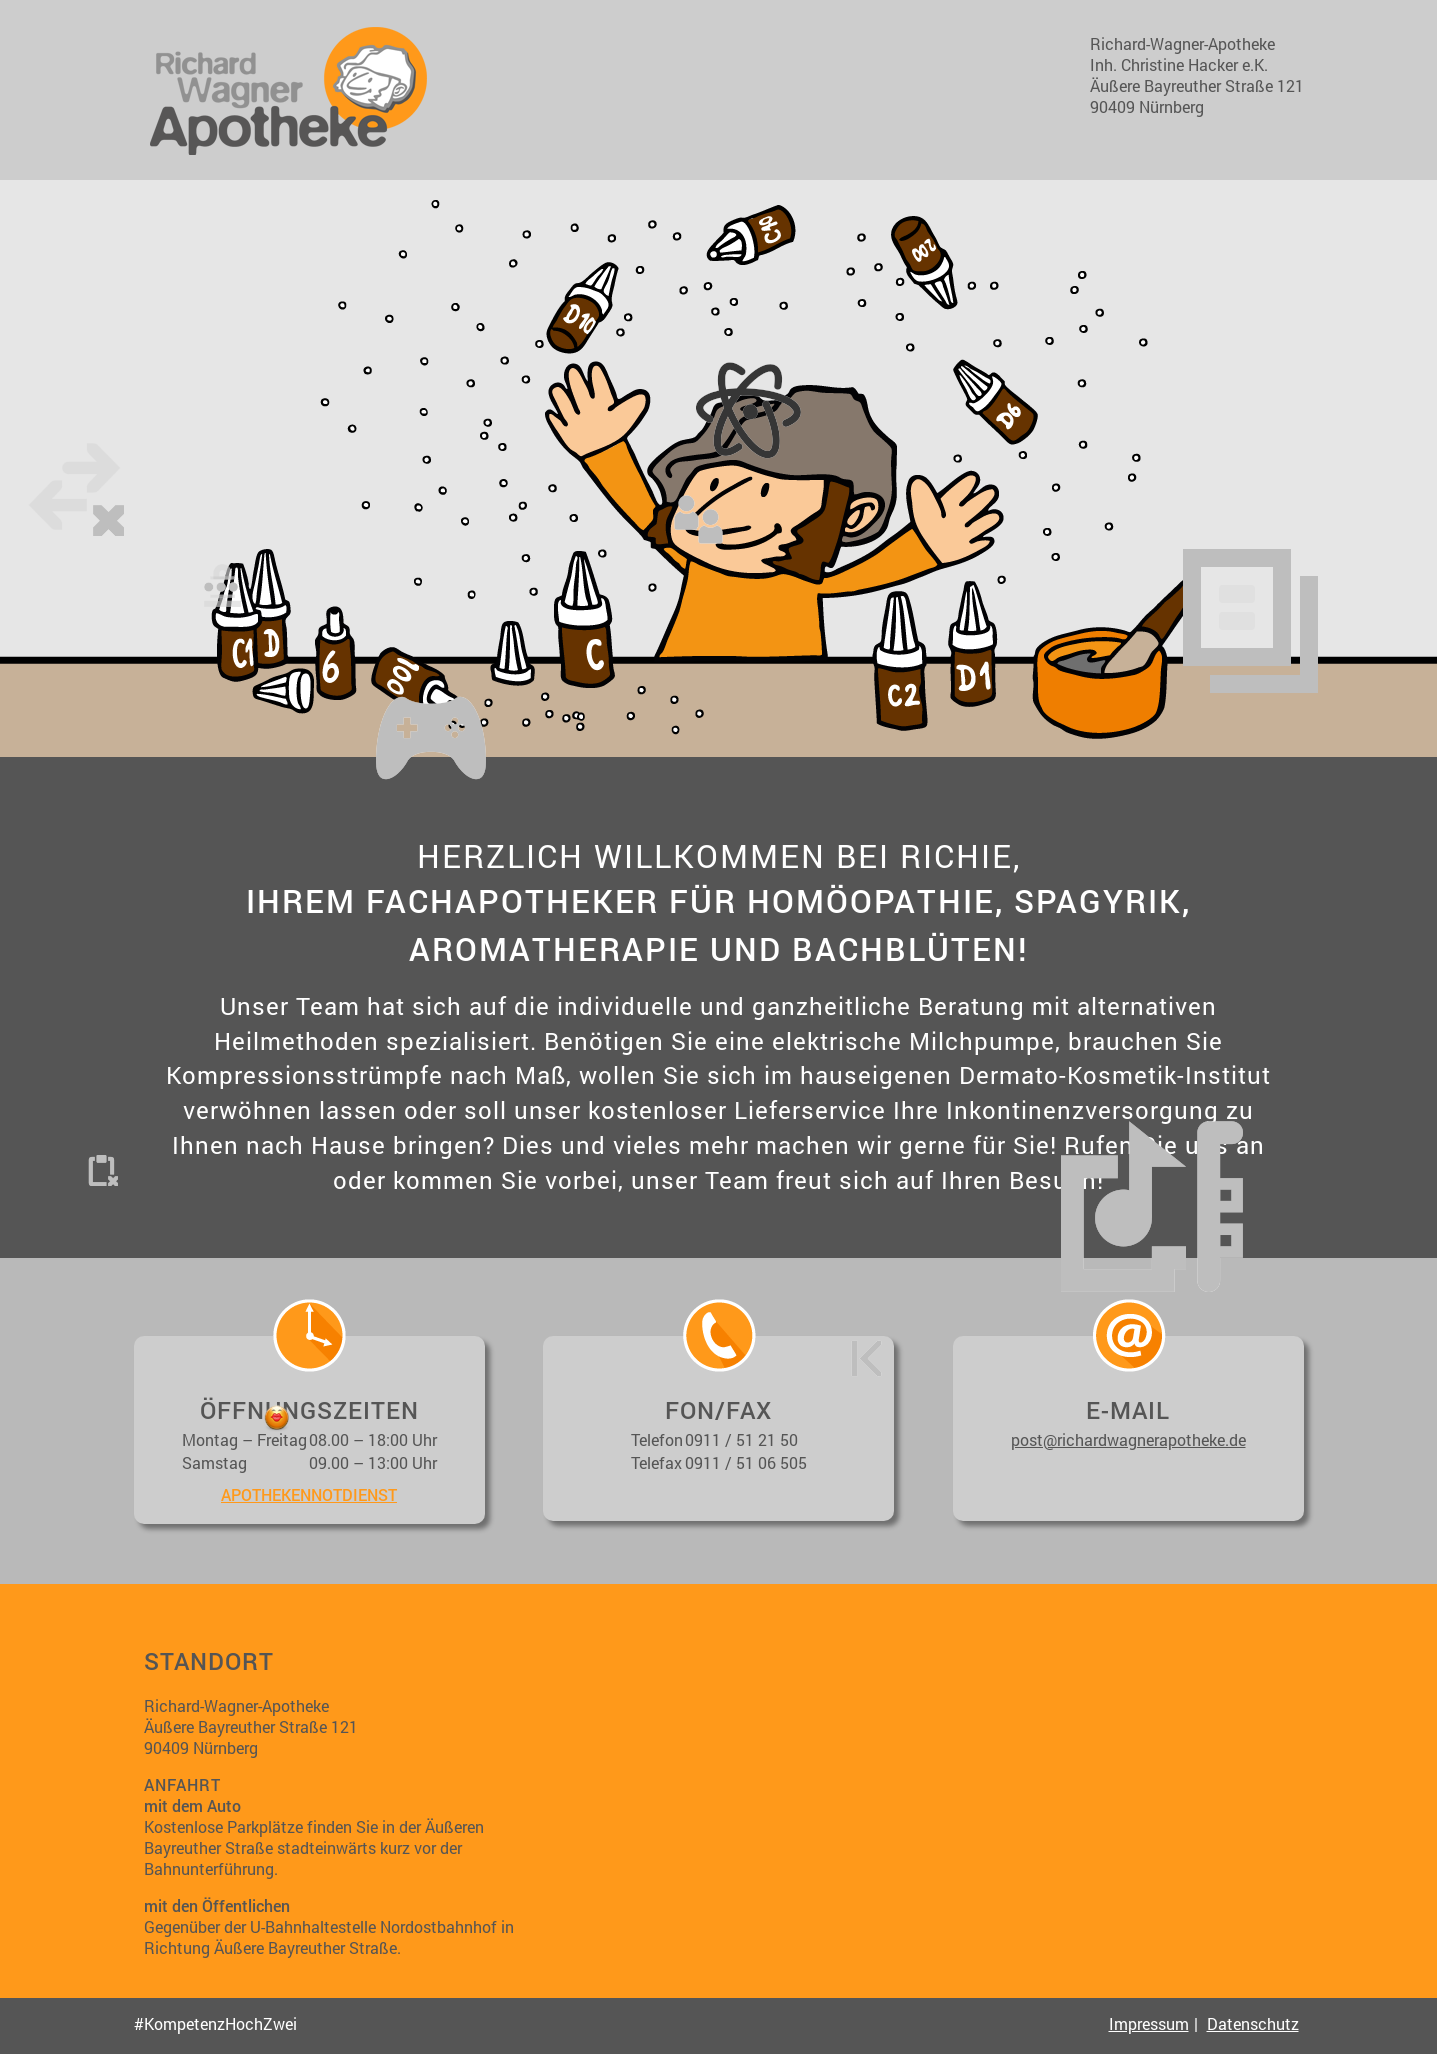  What do you see at coordinates (277, 1418) in the screenshot?
I see `send a kiss emoji in chat` at bounding box center [277, 1418].